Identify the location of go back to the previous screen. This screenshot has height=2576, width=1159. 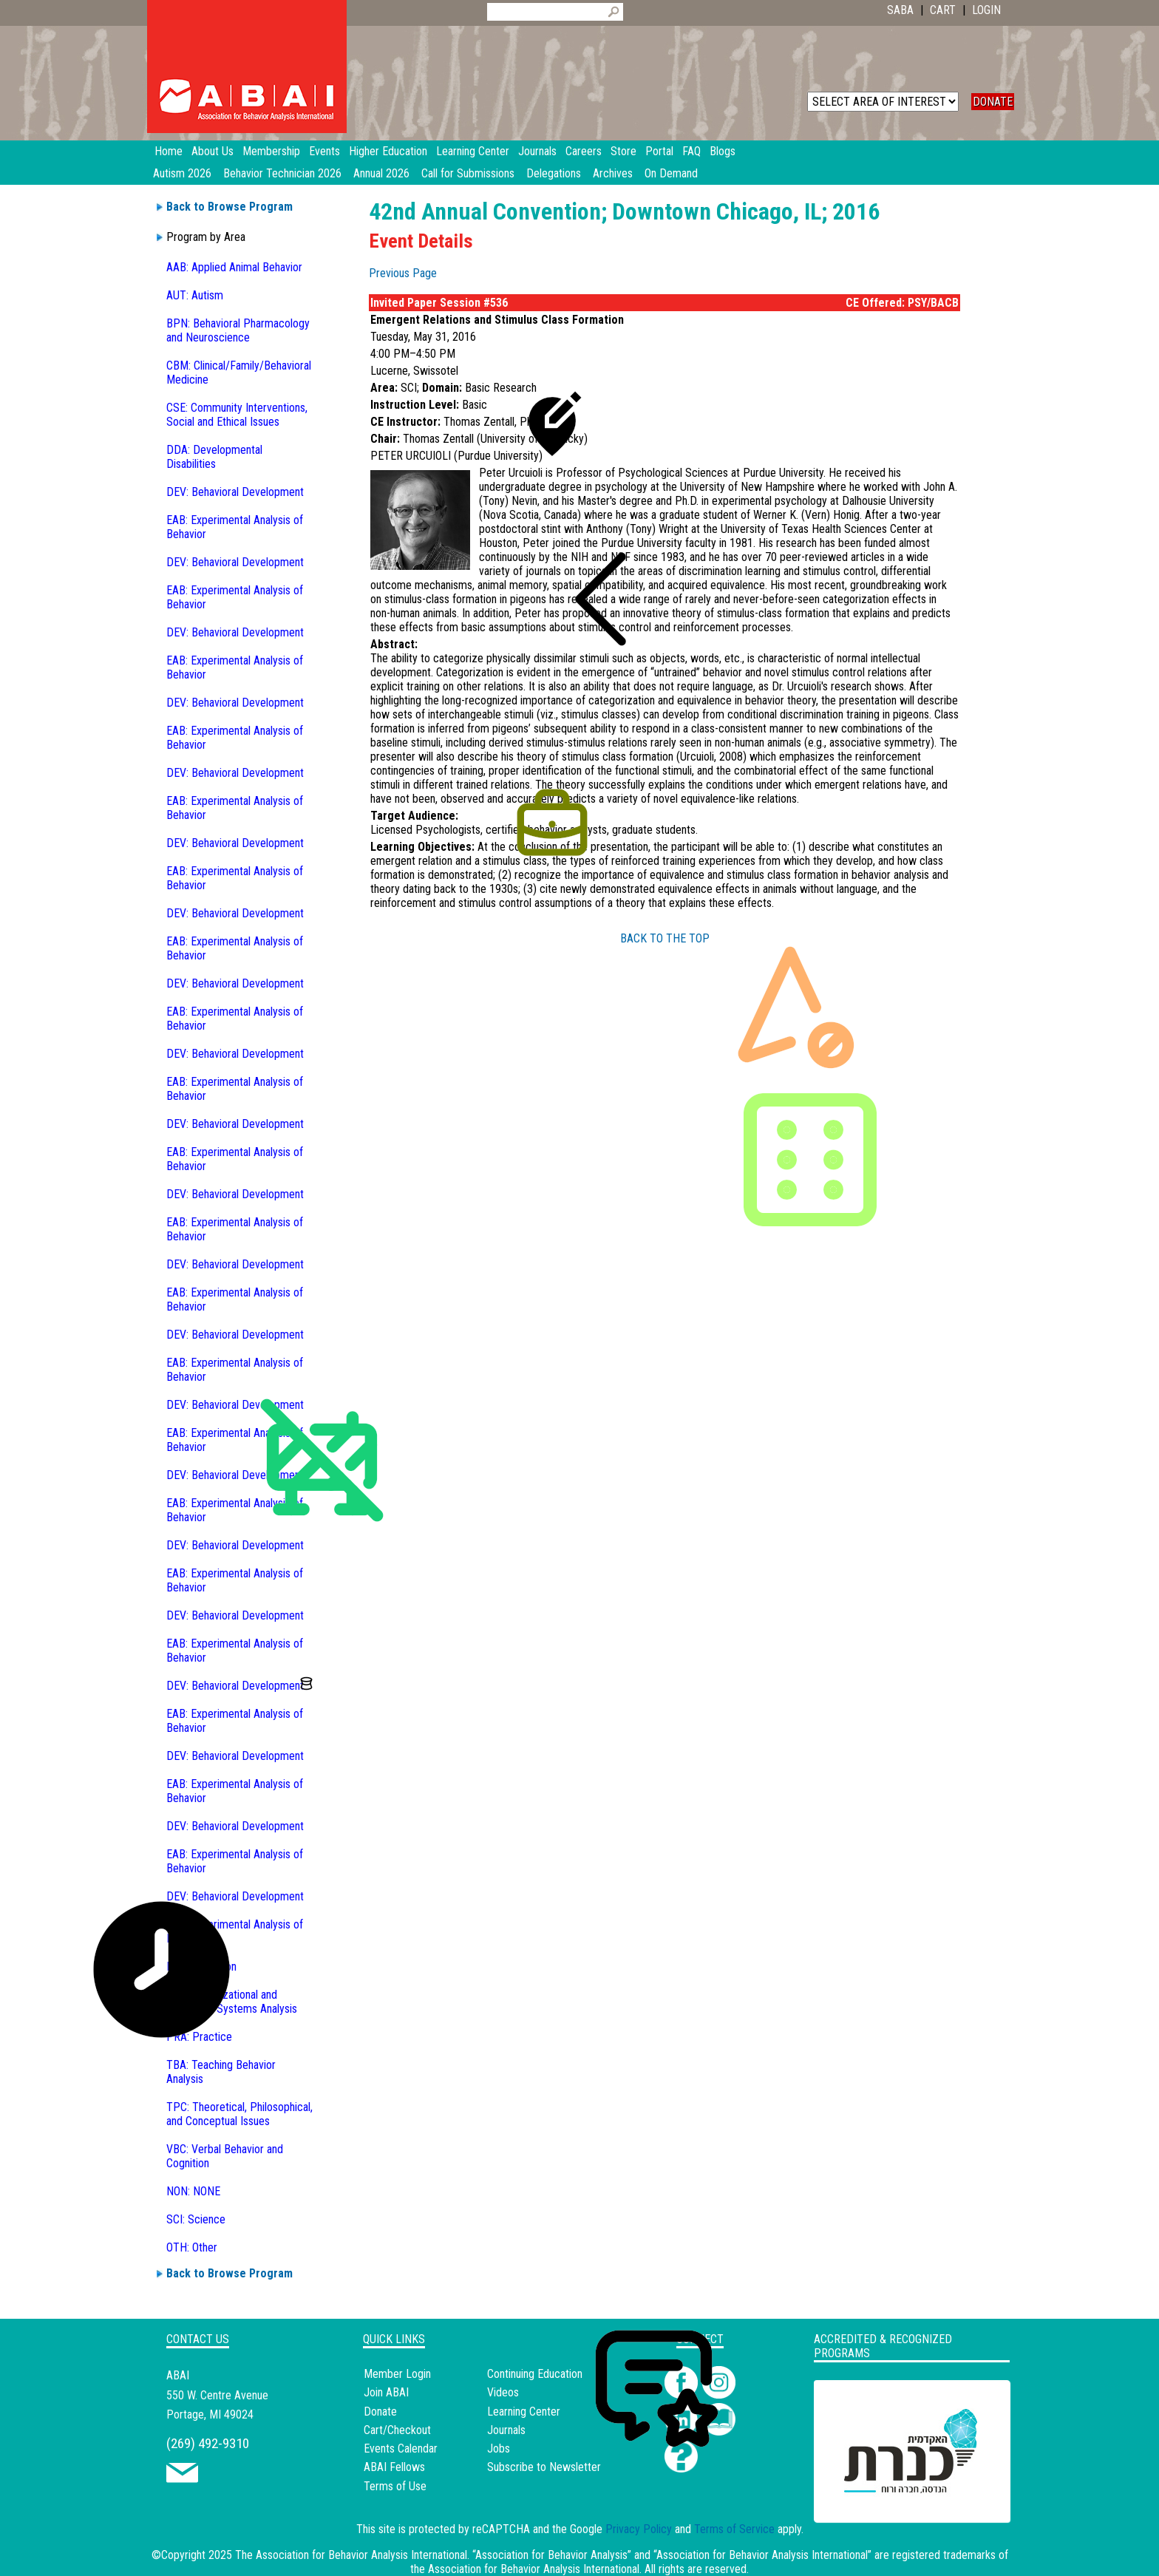
(600, 599).